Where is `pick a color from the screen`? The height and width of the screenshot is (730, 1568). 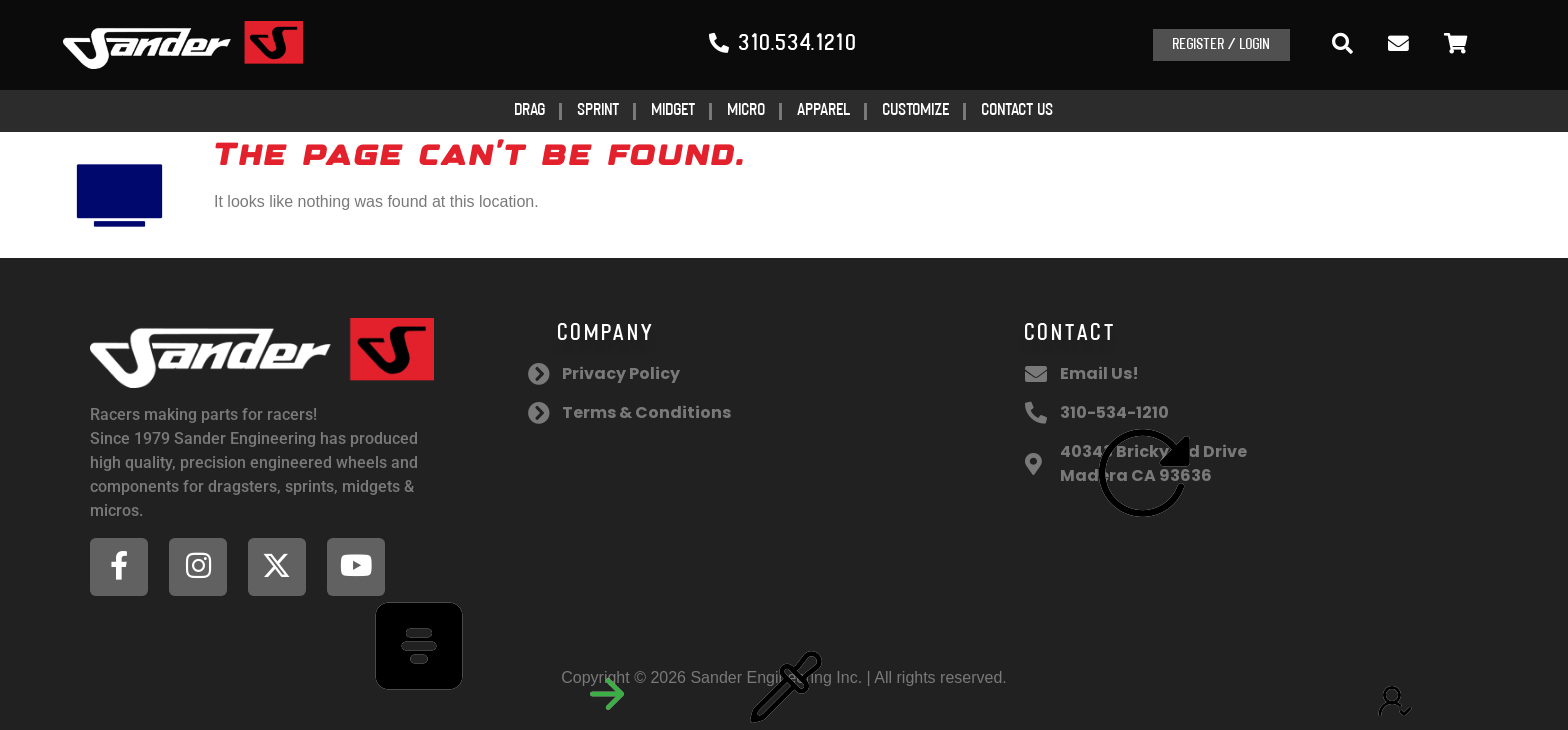
pick a color from the screen is located at coordinates (786, 687).